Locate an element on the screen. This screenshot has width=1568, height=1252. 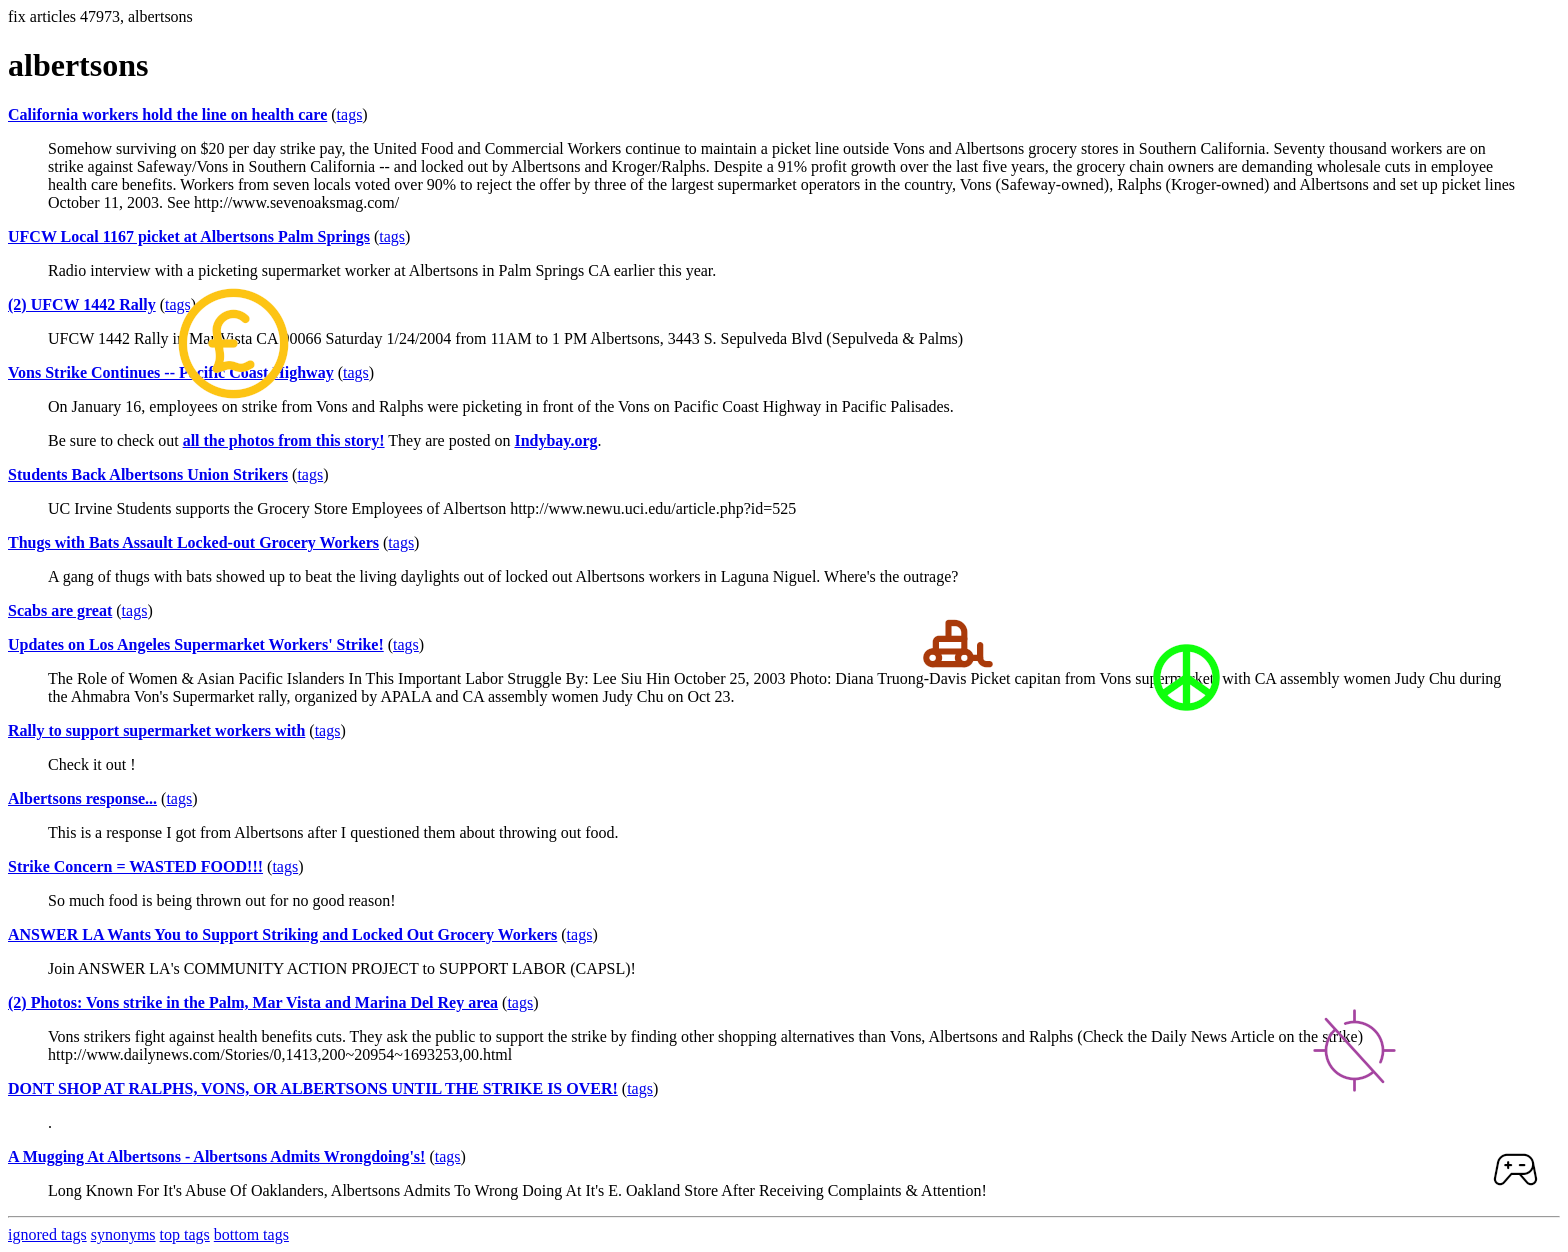
view balance in british pounds is located at coordinates (233, 343).